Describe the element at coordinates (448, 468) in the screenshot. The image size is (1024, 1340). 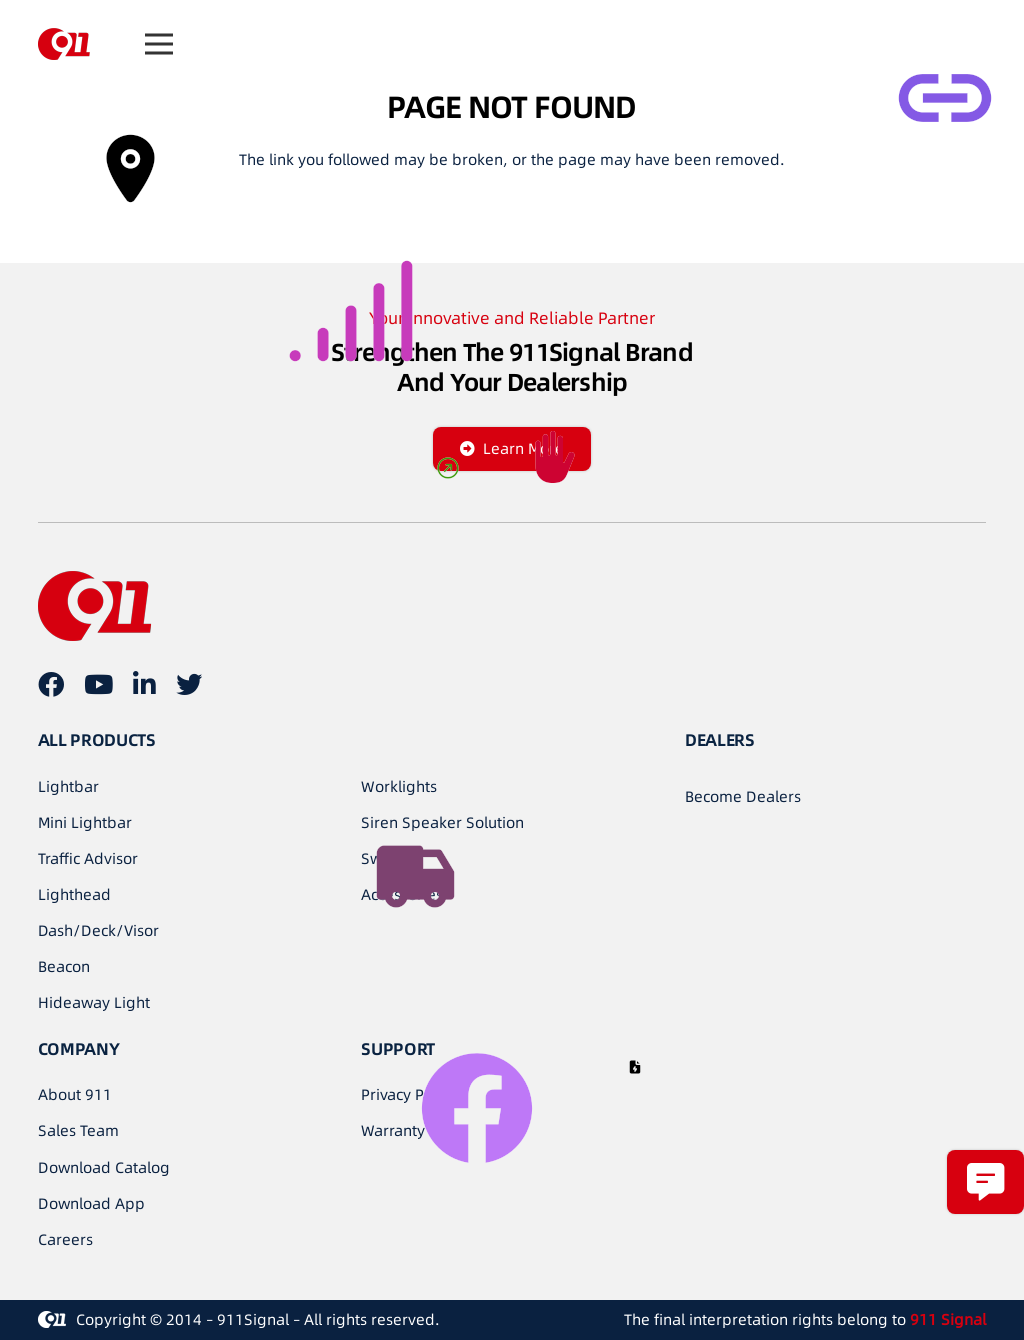
I see `open link in new tab or window` at that location.